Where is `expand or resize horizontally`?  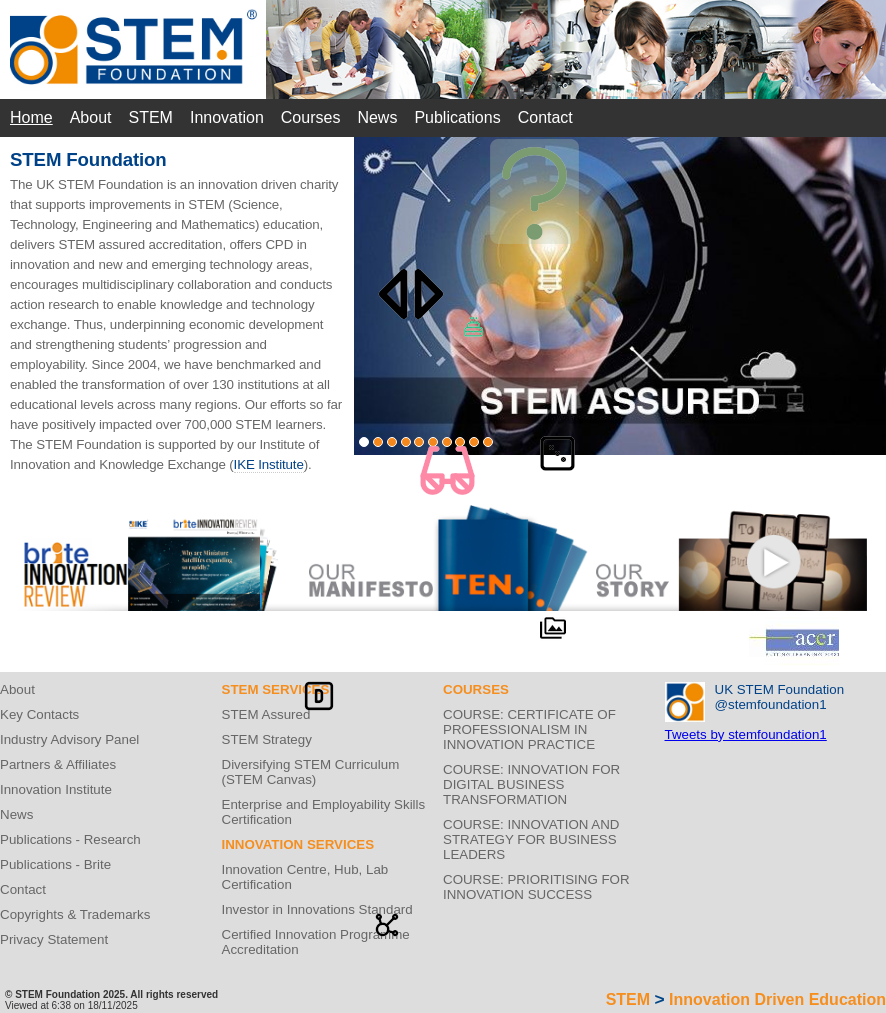 expand or resize horizontally is located at coordinates (411, 294).